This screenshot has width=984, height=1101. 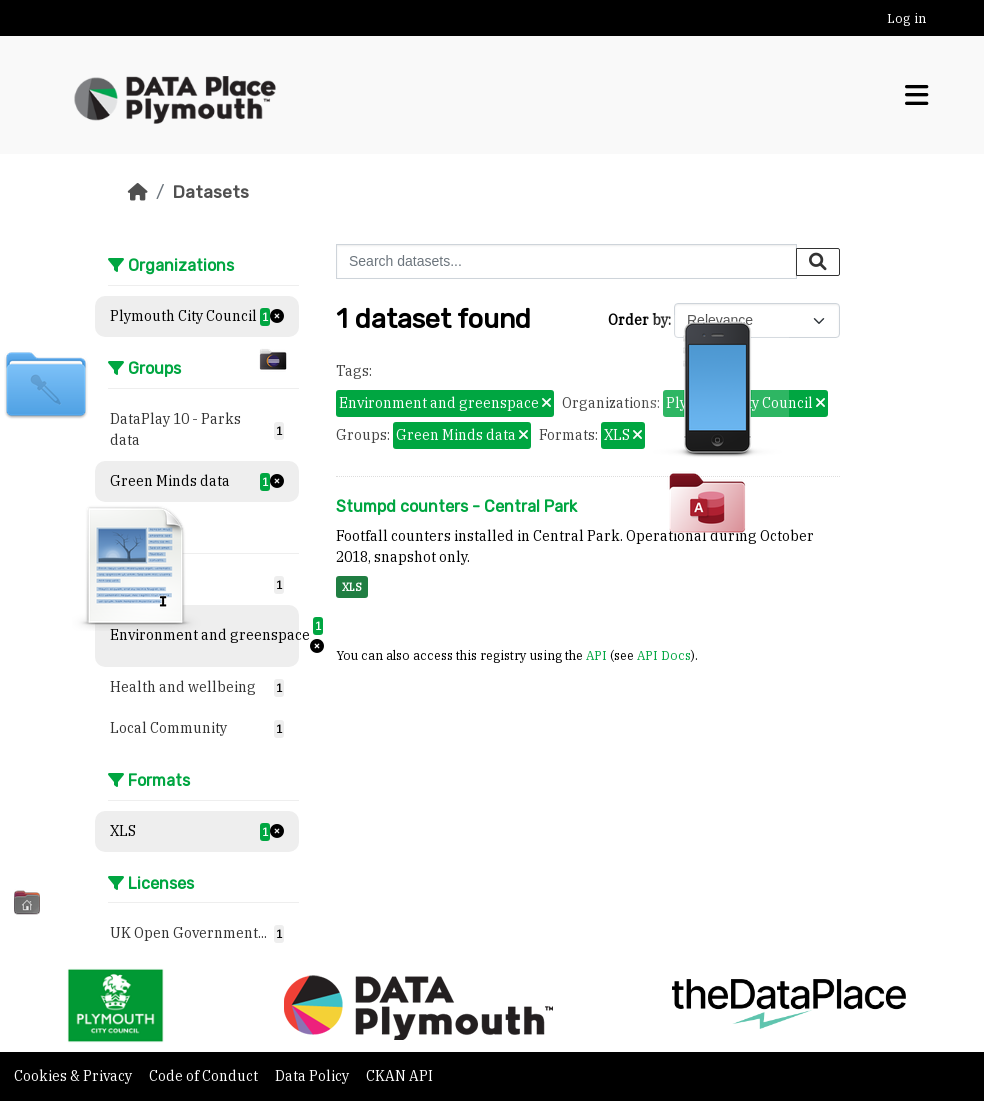 What do you see at coordinates (137, 565) in the screenshot?
I see `select all content in the current document` at bounding box center [137, 565].